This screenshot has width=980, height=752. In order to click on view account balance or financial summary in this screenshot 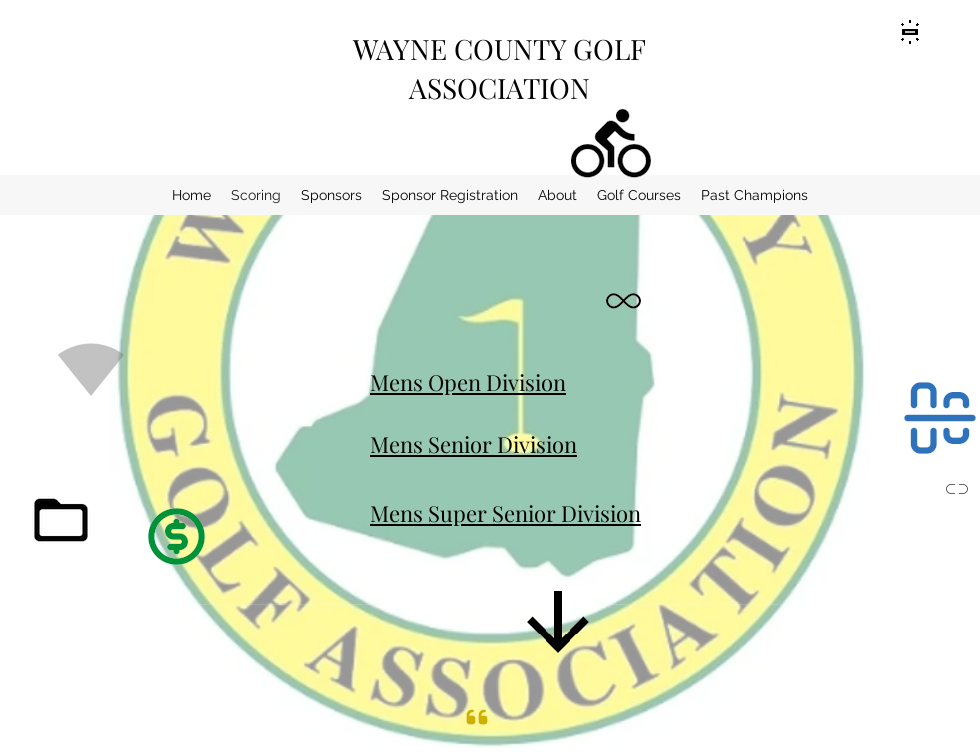, I will do `click(176, 536)`.